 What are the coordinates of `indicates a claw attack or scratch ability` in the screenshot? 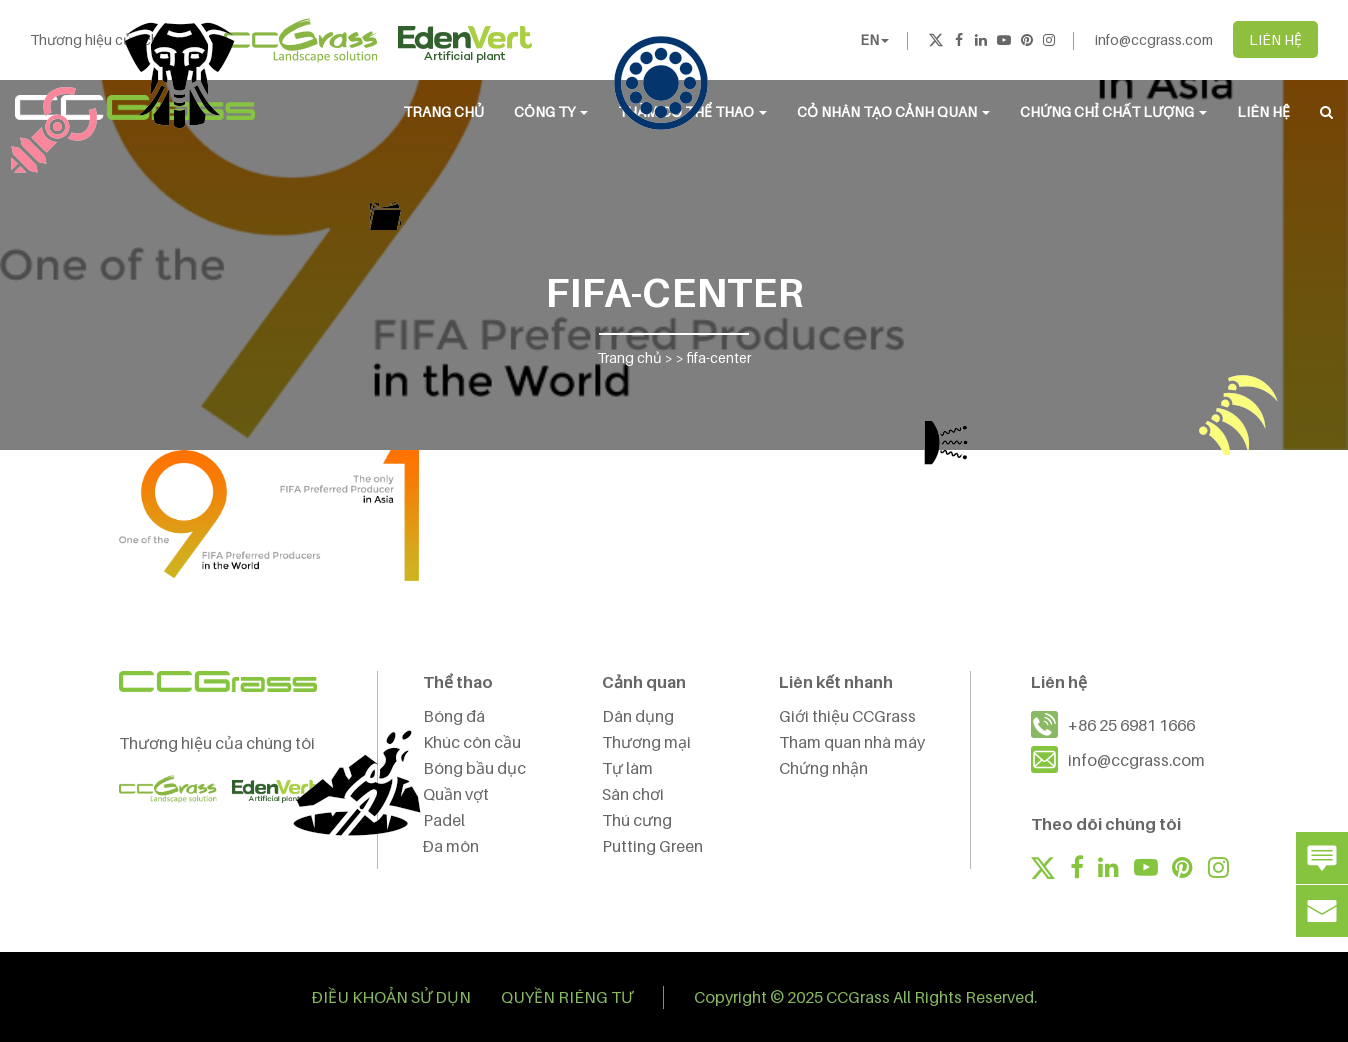 It's located at (1239, 415).